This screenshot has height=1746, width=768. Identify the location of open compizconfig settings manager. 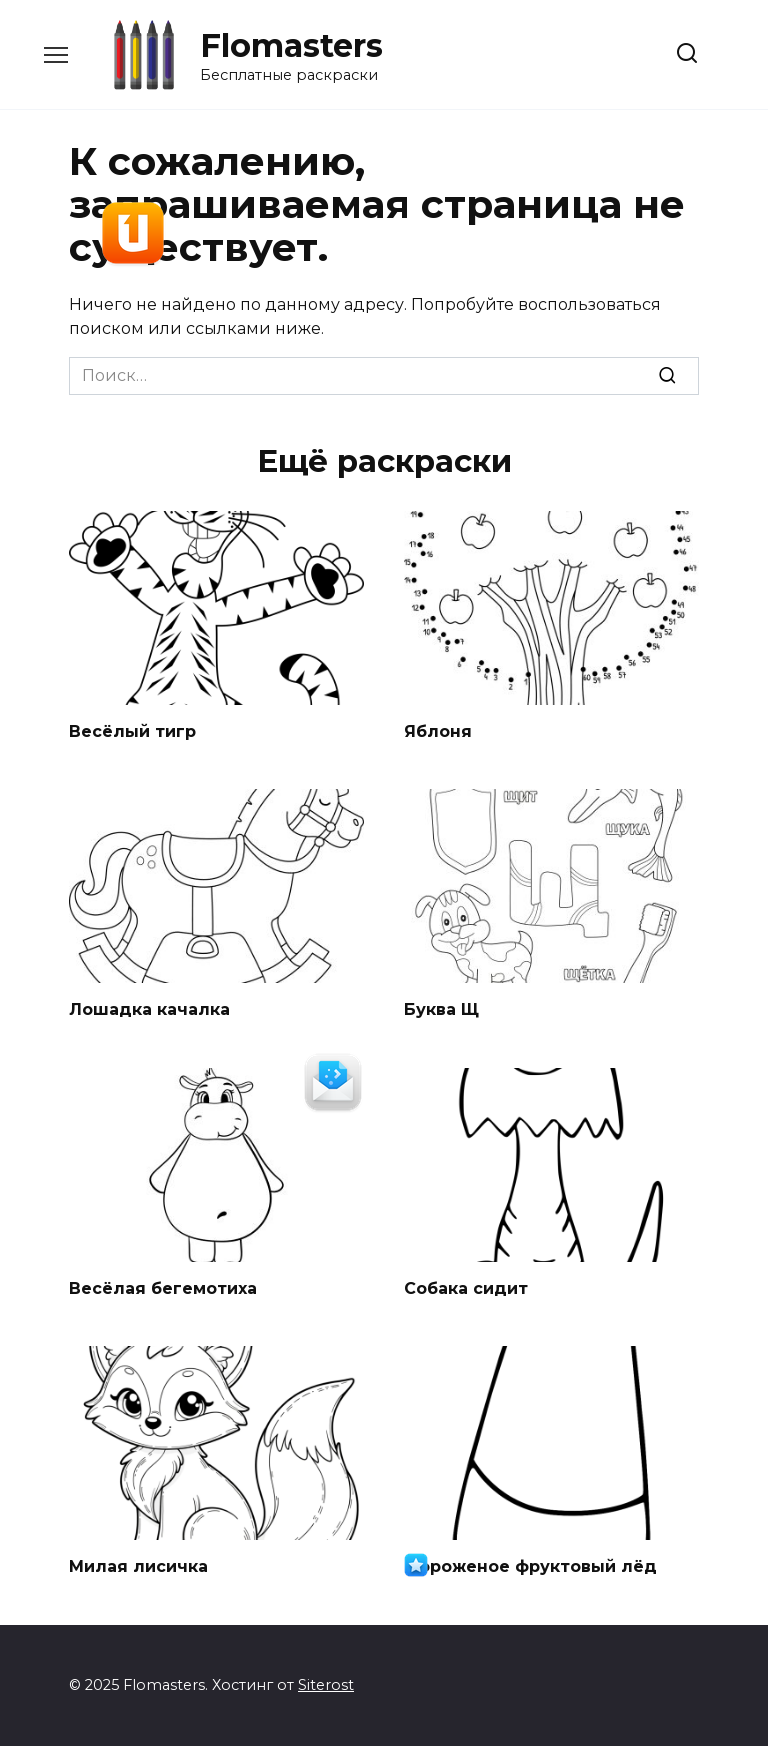
(416, 1565).